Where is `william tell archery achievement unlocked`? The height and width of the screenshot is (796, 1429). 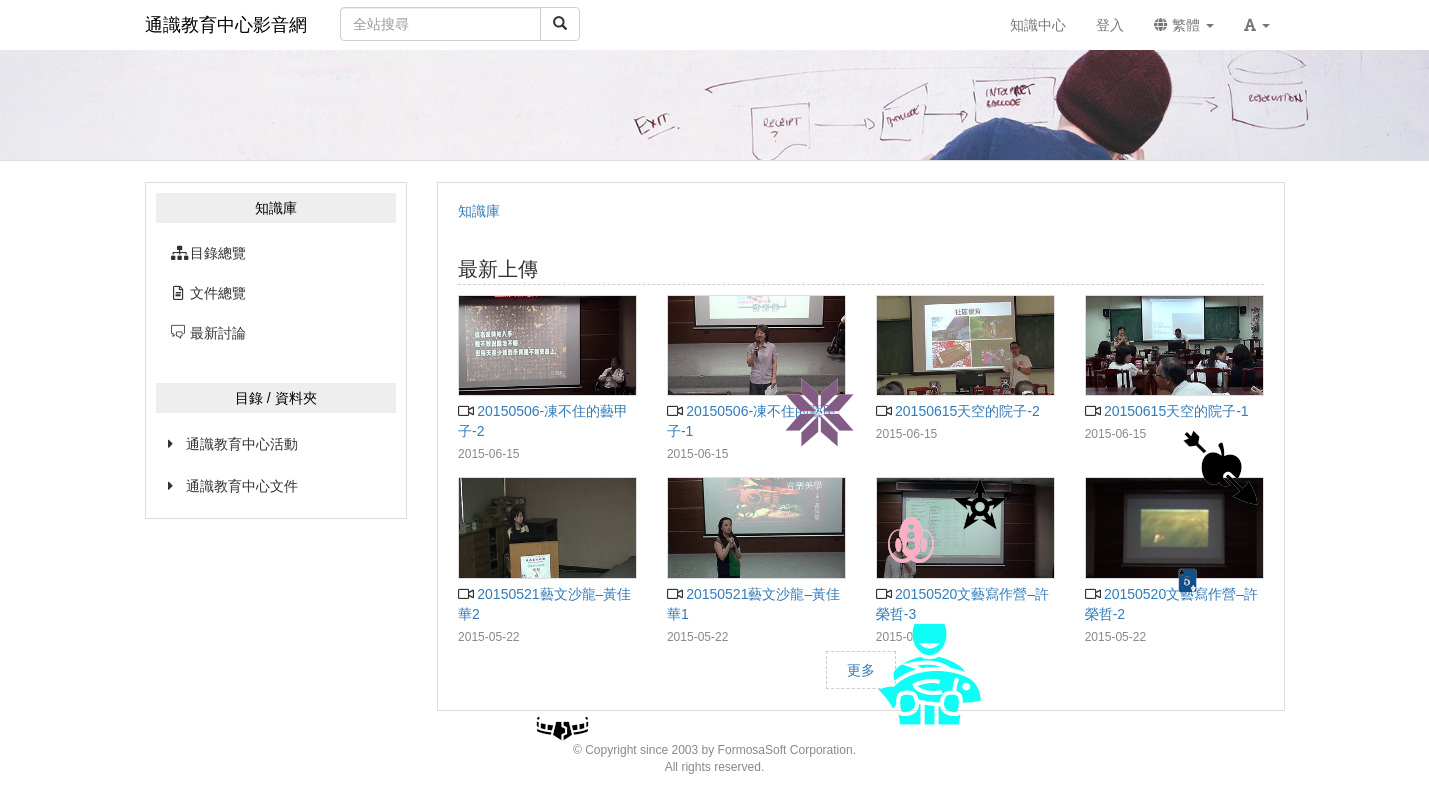
william tell archery achievement unlocked is located at coordinates (1220, 468).